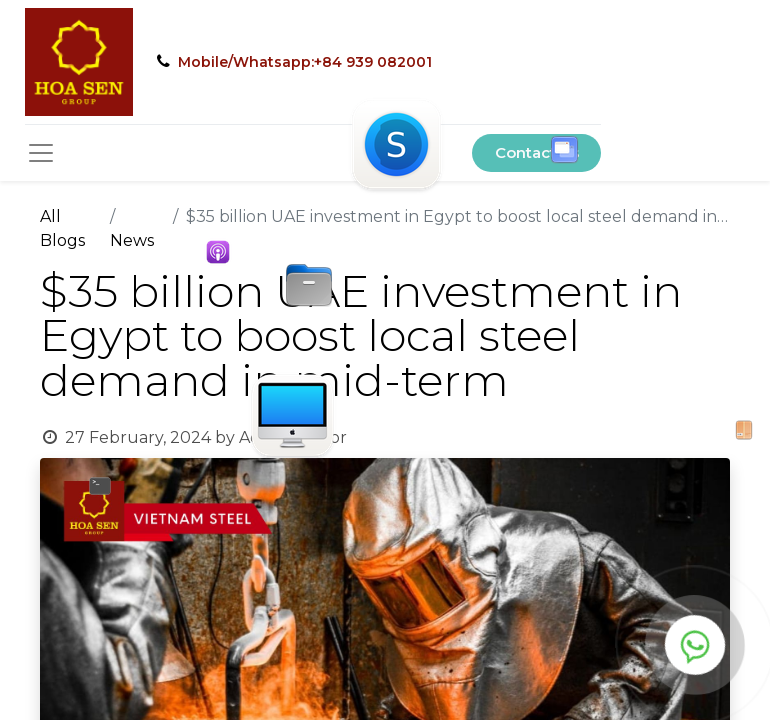 The width and height of the screenshot is (770, 720). I want to click on open the terminal application, so click(100, 486).